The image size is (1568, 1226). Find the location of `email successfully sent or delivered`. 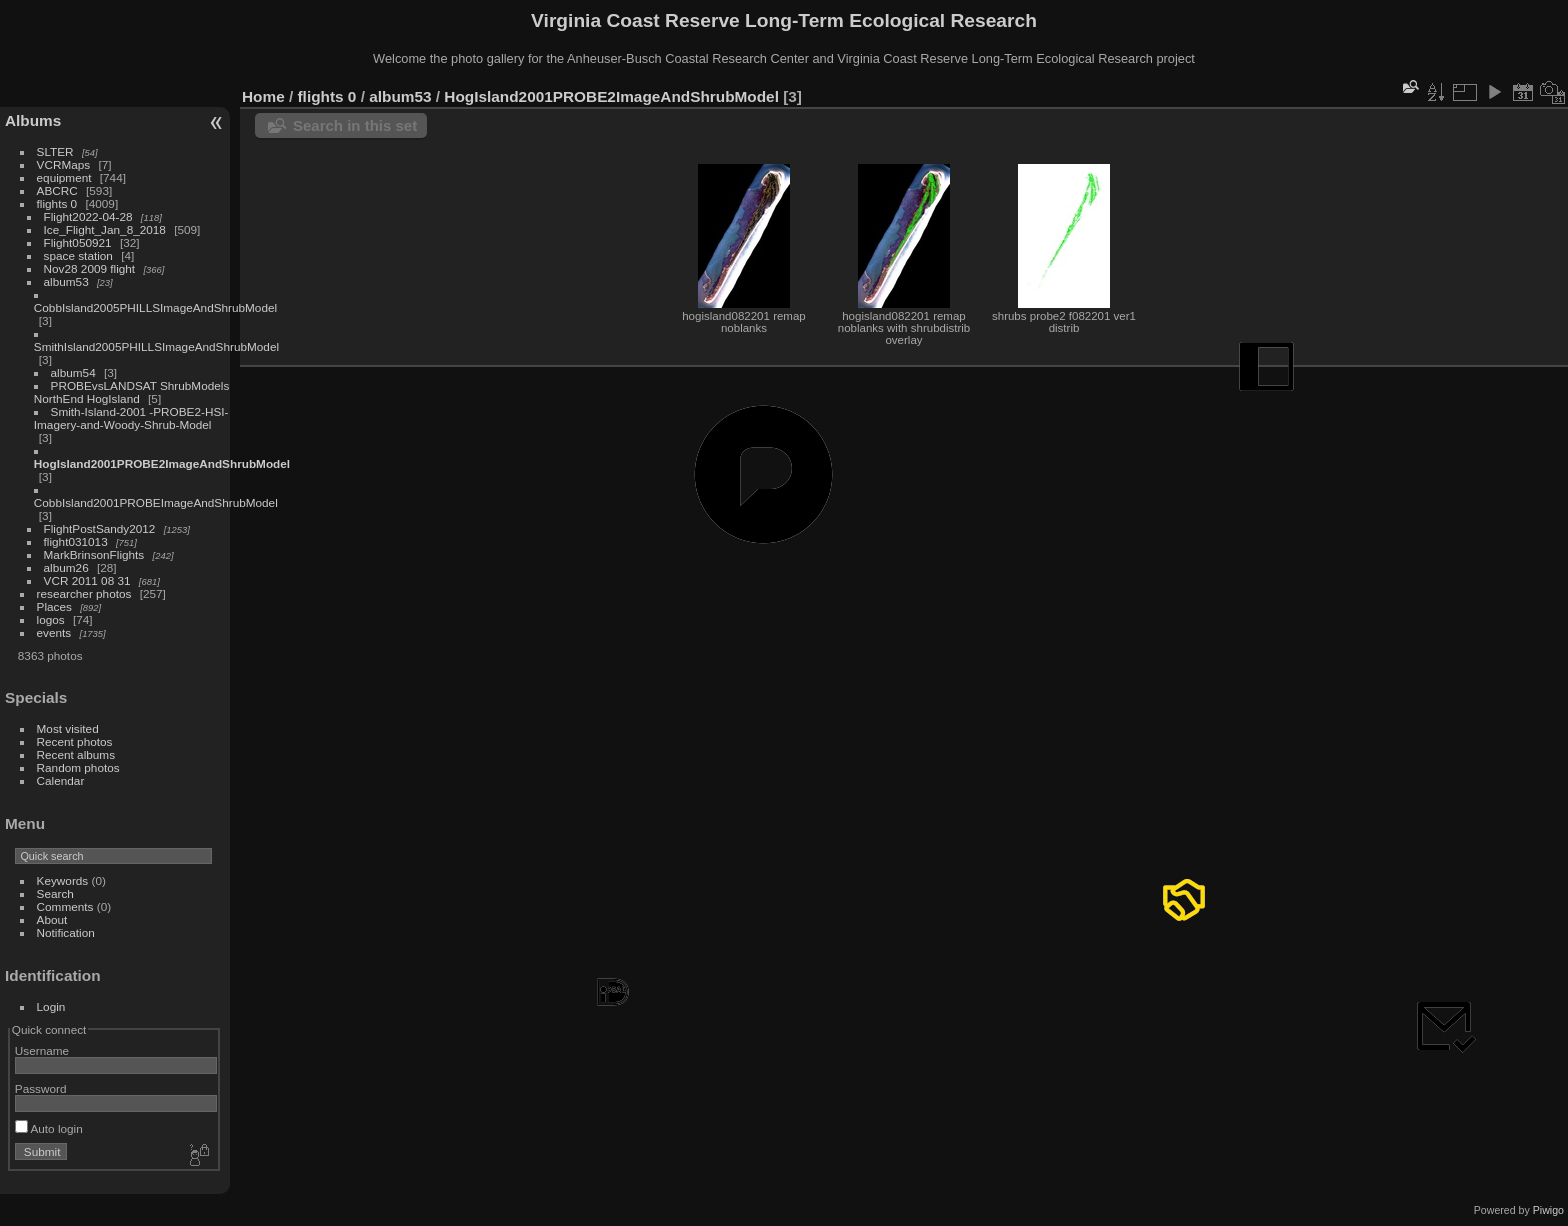

email successfully sent or delivered is located at coordinates (1444, 1026).